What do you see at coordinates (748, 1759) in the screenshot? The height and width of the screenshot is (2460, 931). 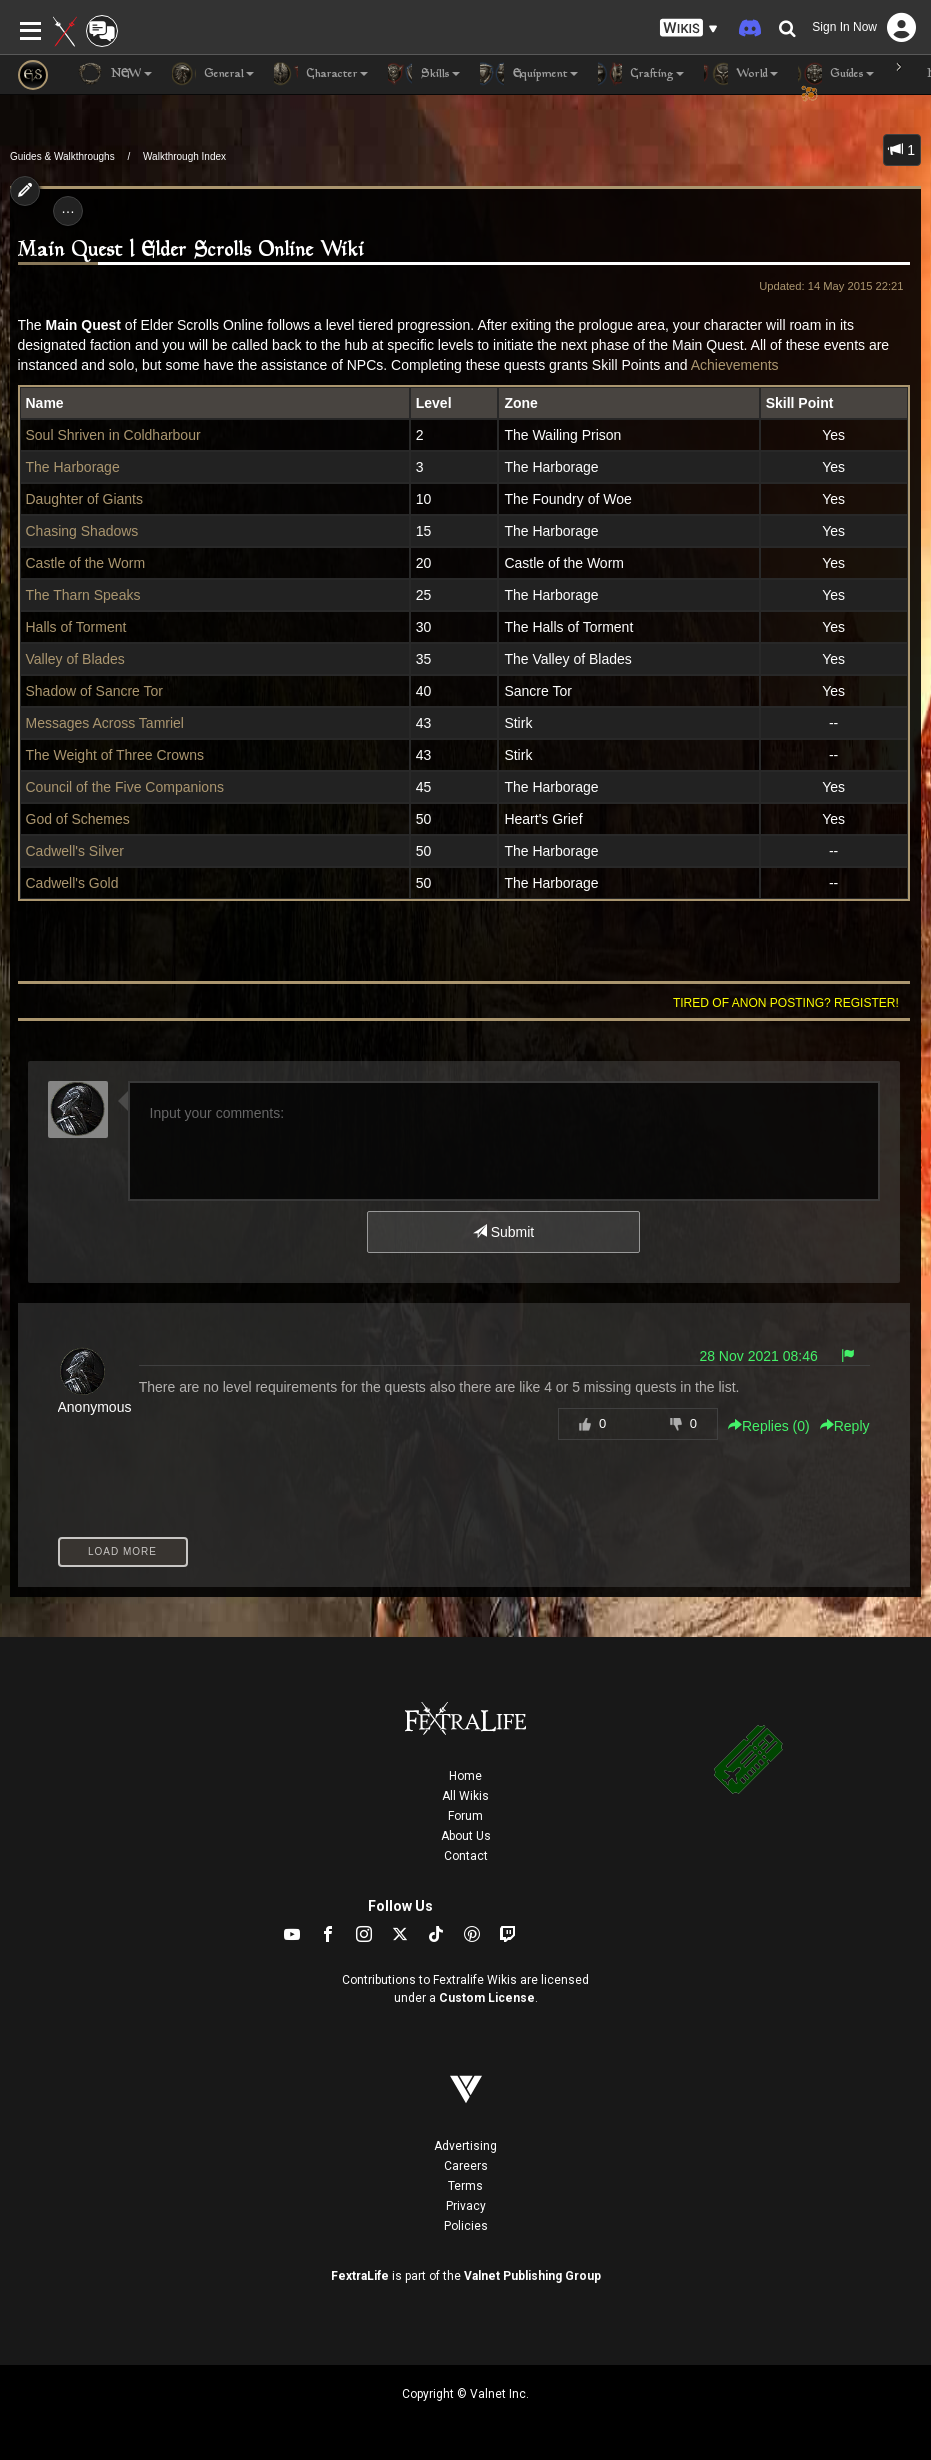 I see `view your boarding pass` at bounding box center [748, 1759].